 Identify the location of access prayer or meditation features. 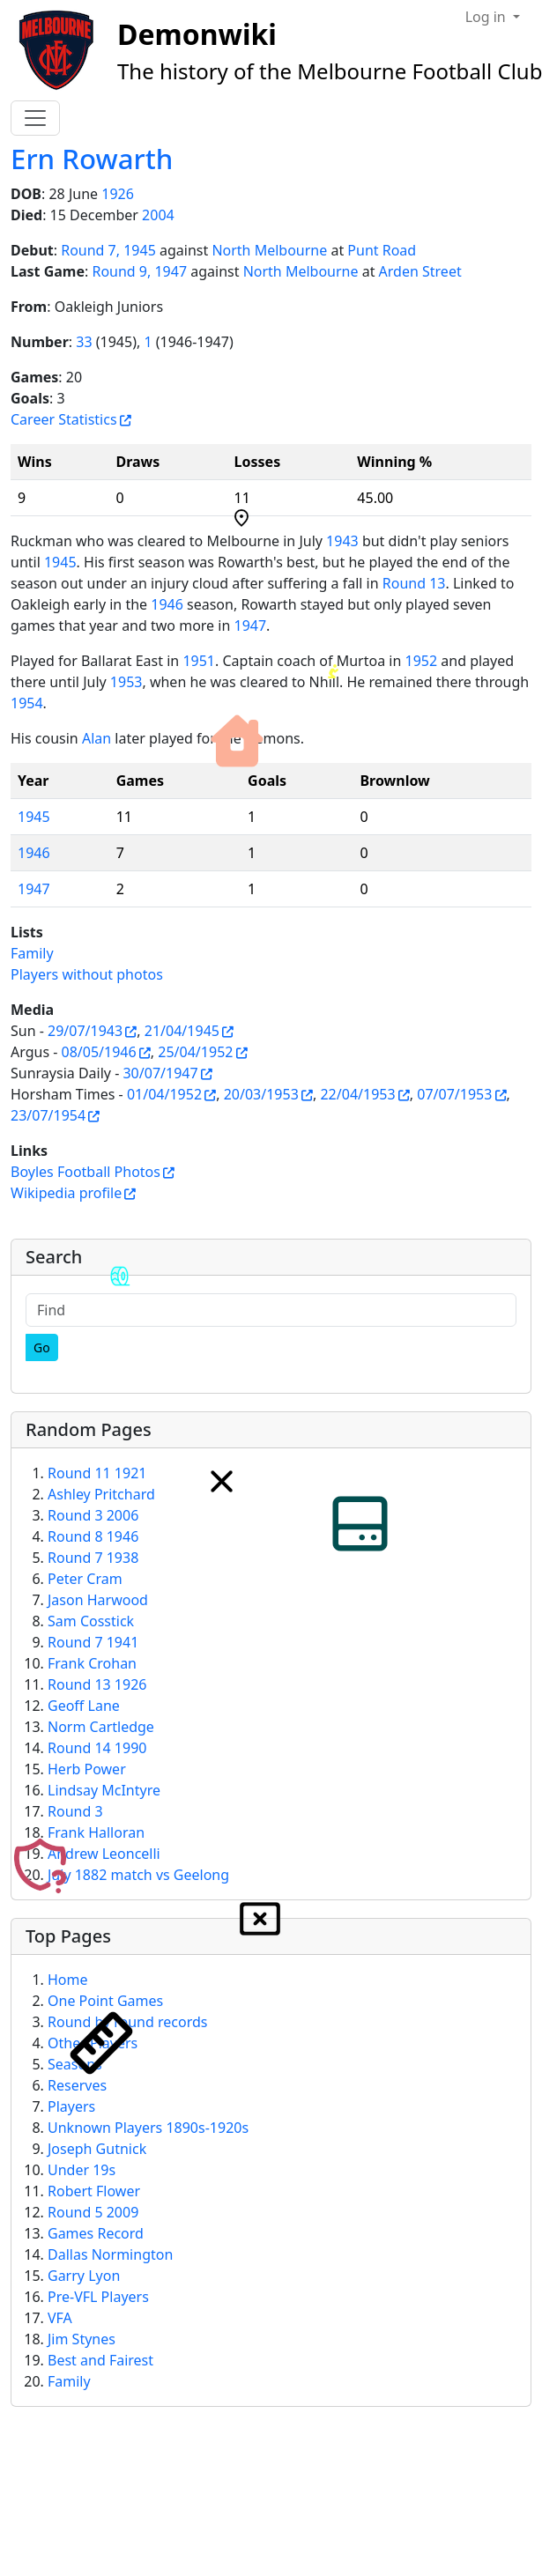
(333, 671).